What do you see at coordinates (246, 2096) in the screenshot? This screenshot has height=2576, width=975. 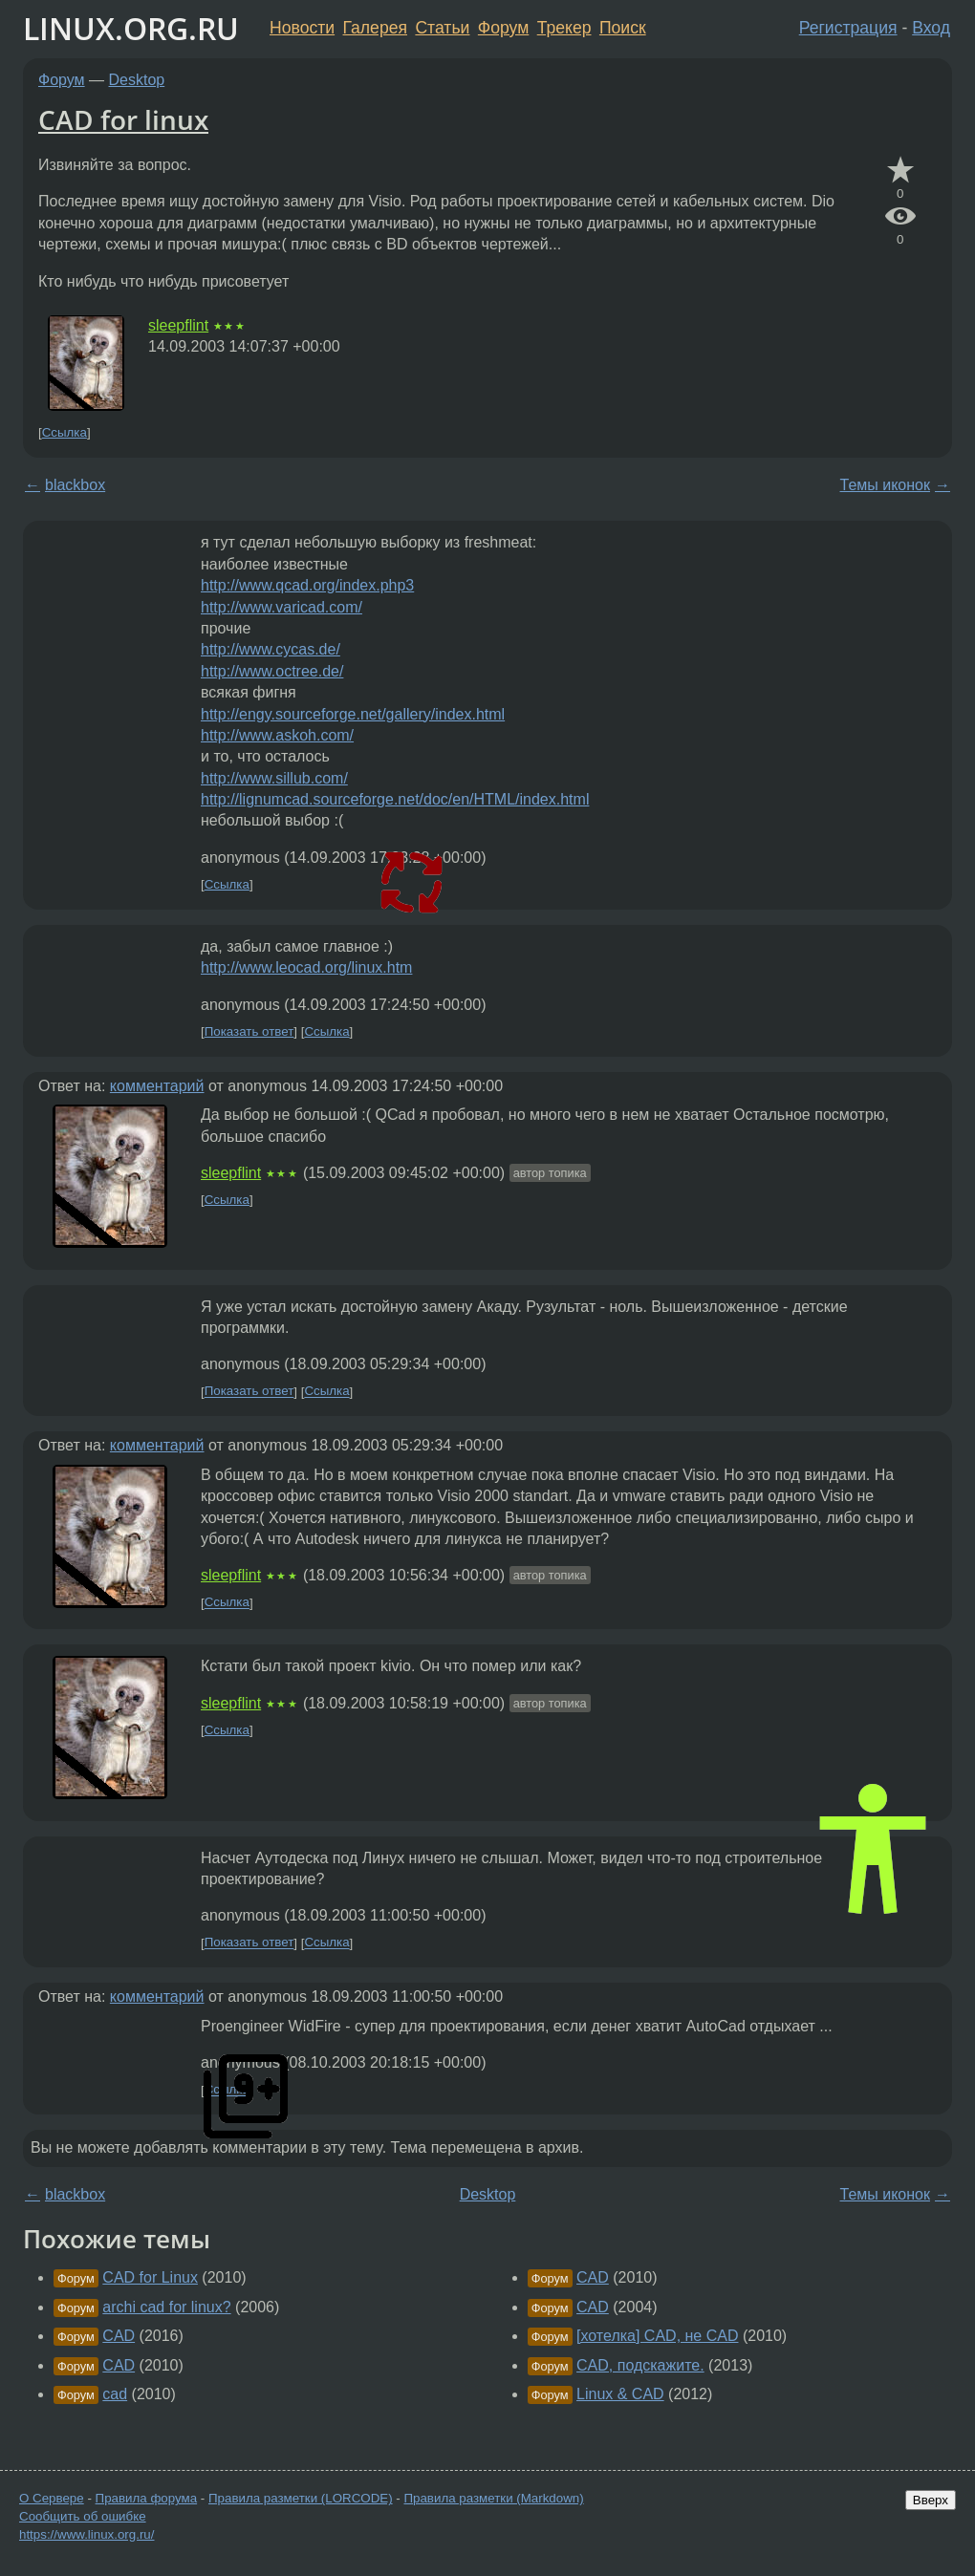 I see `indicates 9 or more items in a stack or collection` at bounding box center [246, 2096].